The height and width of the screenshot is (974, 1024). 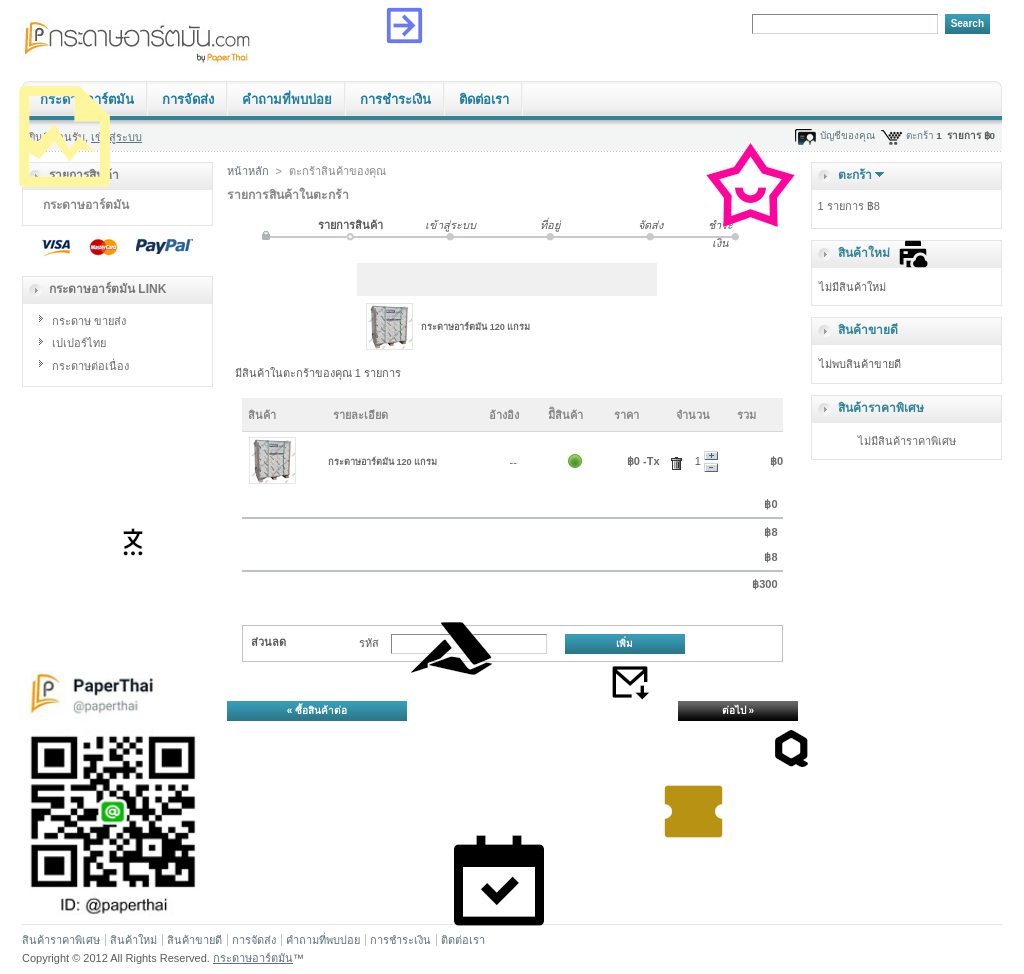 I want to click on print to a cloud-connected printer, so click(x=913, y=254).